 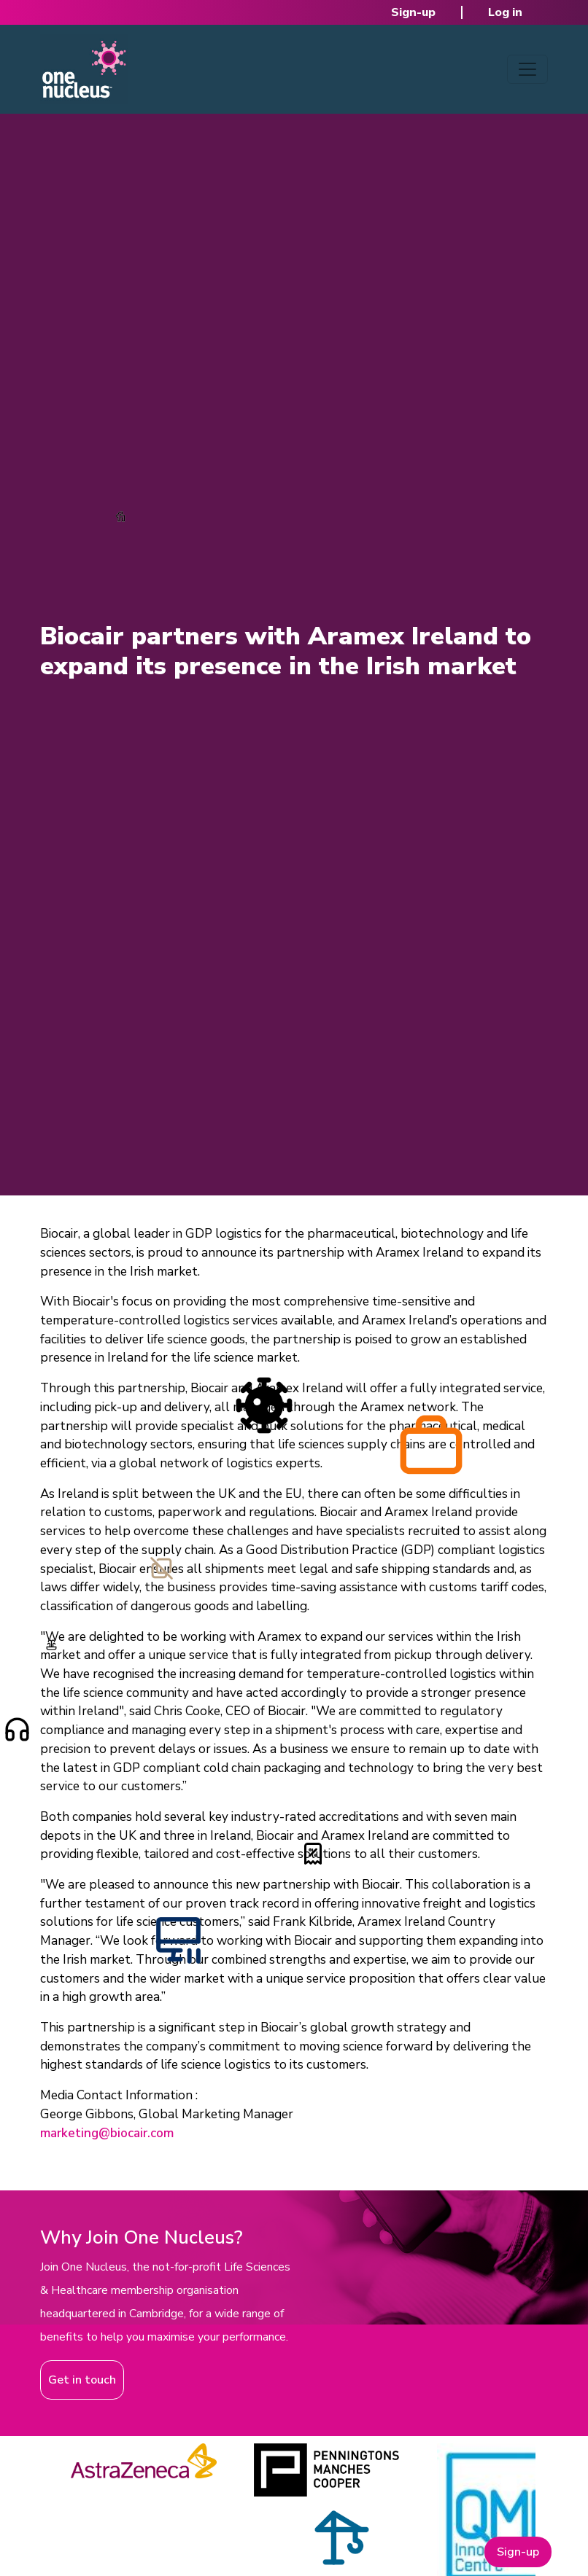 What do you see at coordinates (17, 1729) in the screenshot?
I see `access audio or music settings` at bounding box center [17, 1729].